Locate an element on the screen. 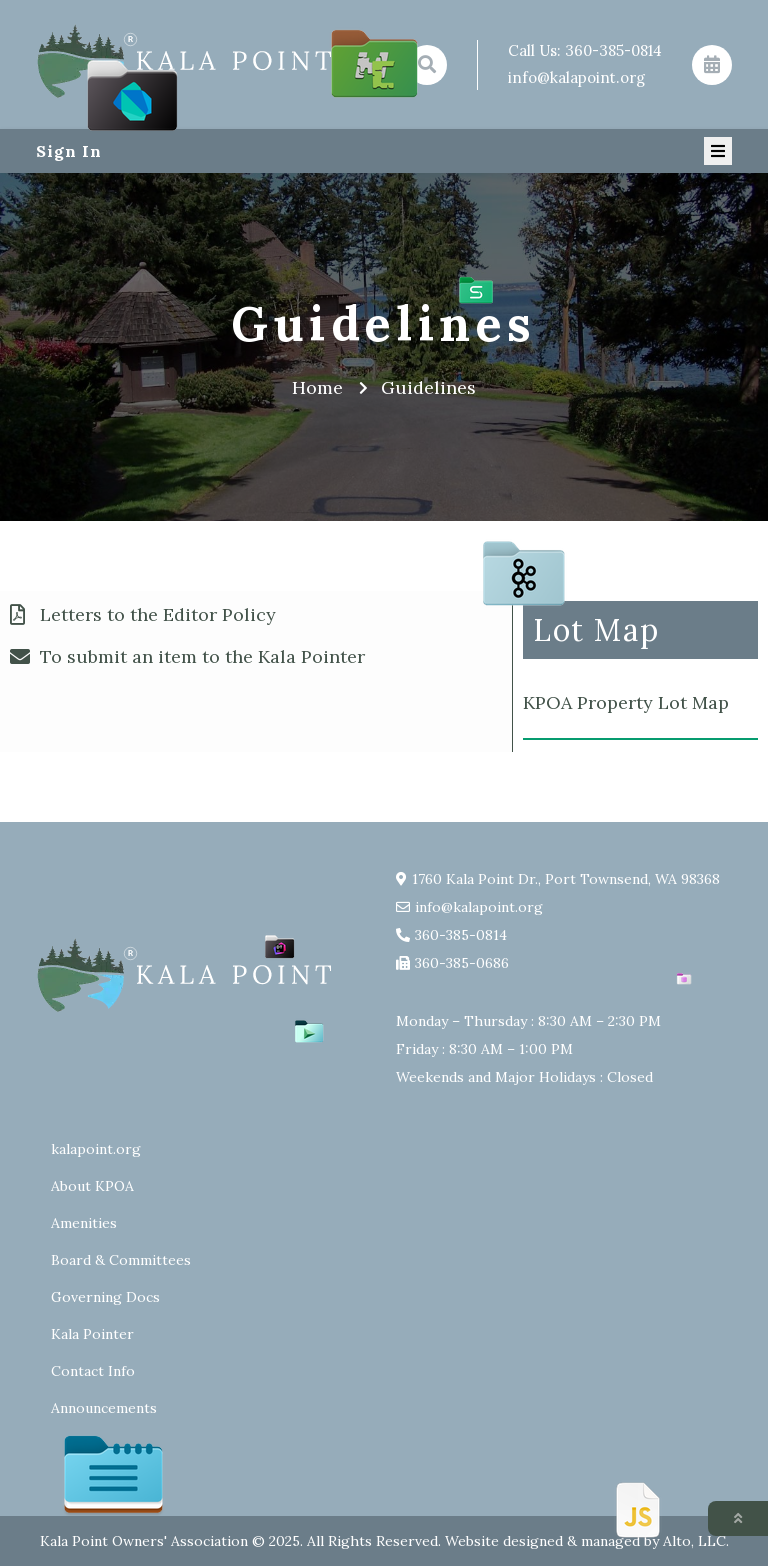 This screenshot has height=1566, width=768. open dart project folder is located at coordinates (132, 98).